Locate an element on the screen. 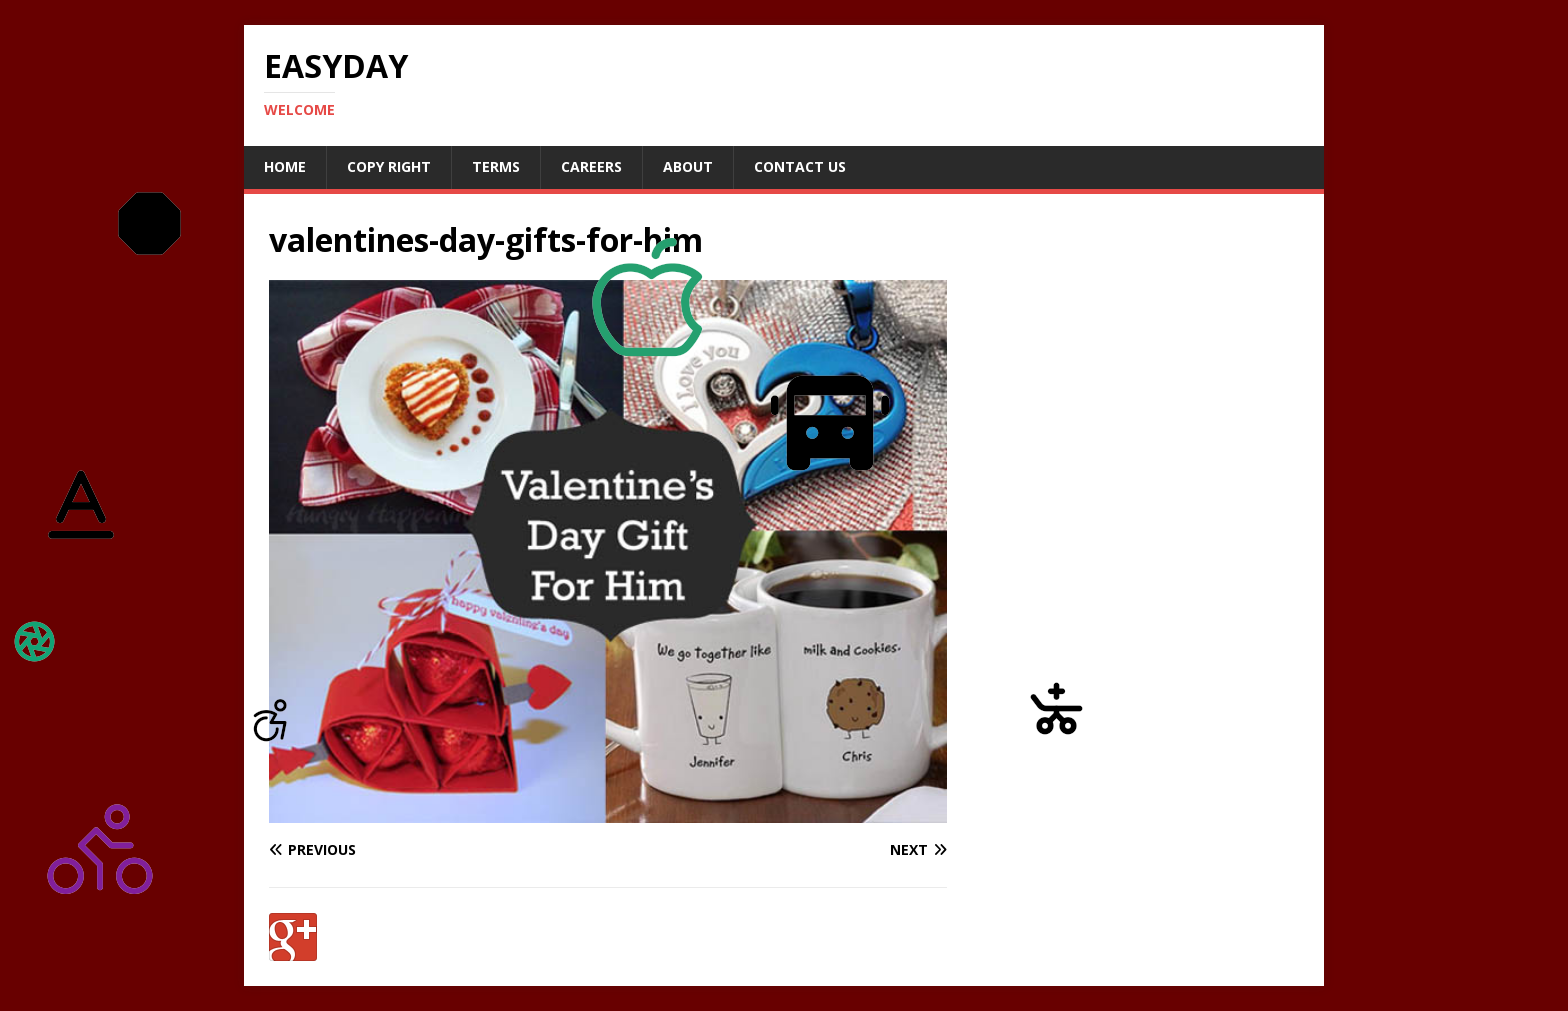 This screenshot has width=1568, height=1011. adjust camera aperture settings is located at coordinates (34, 641).